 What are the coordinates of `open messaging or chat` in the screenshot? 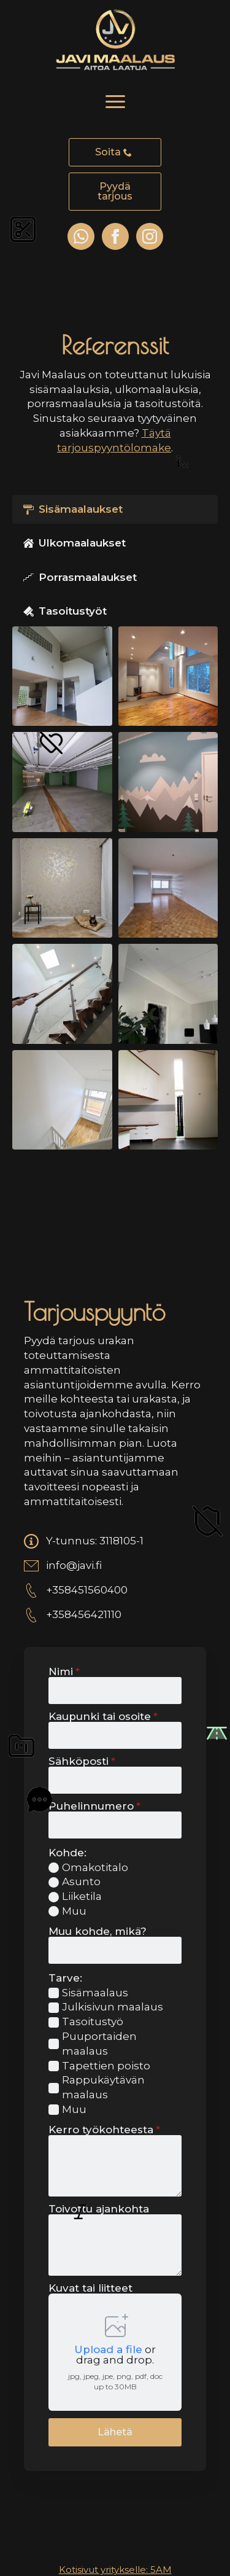 It's located at (39, 1799).